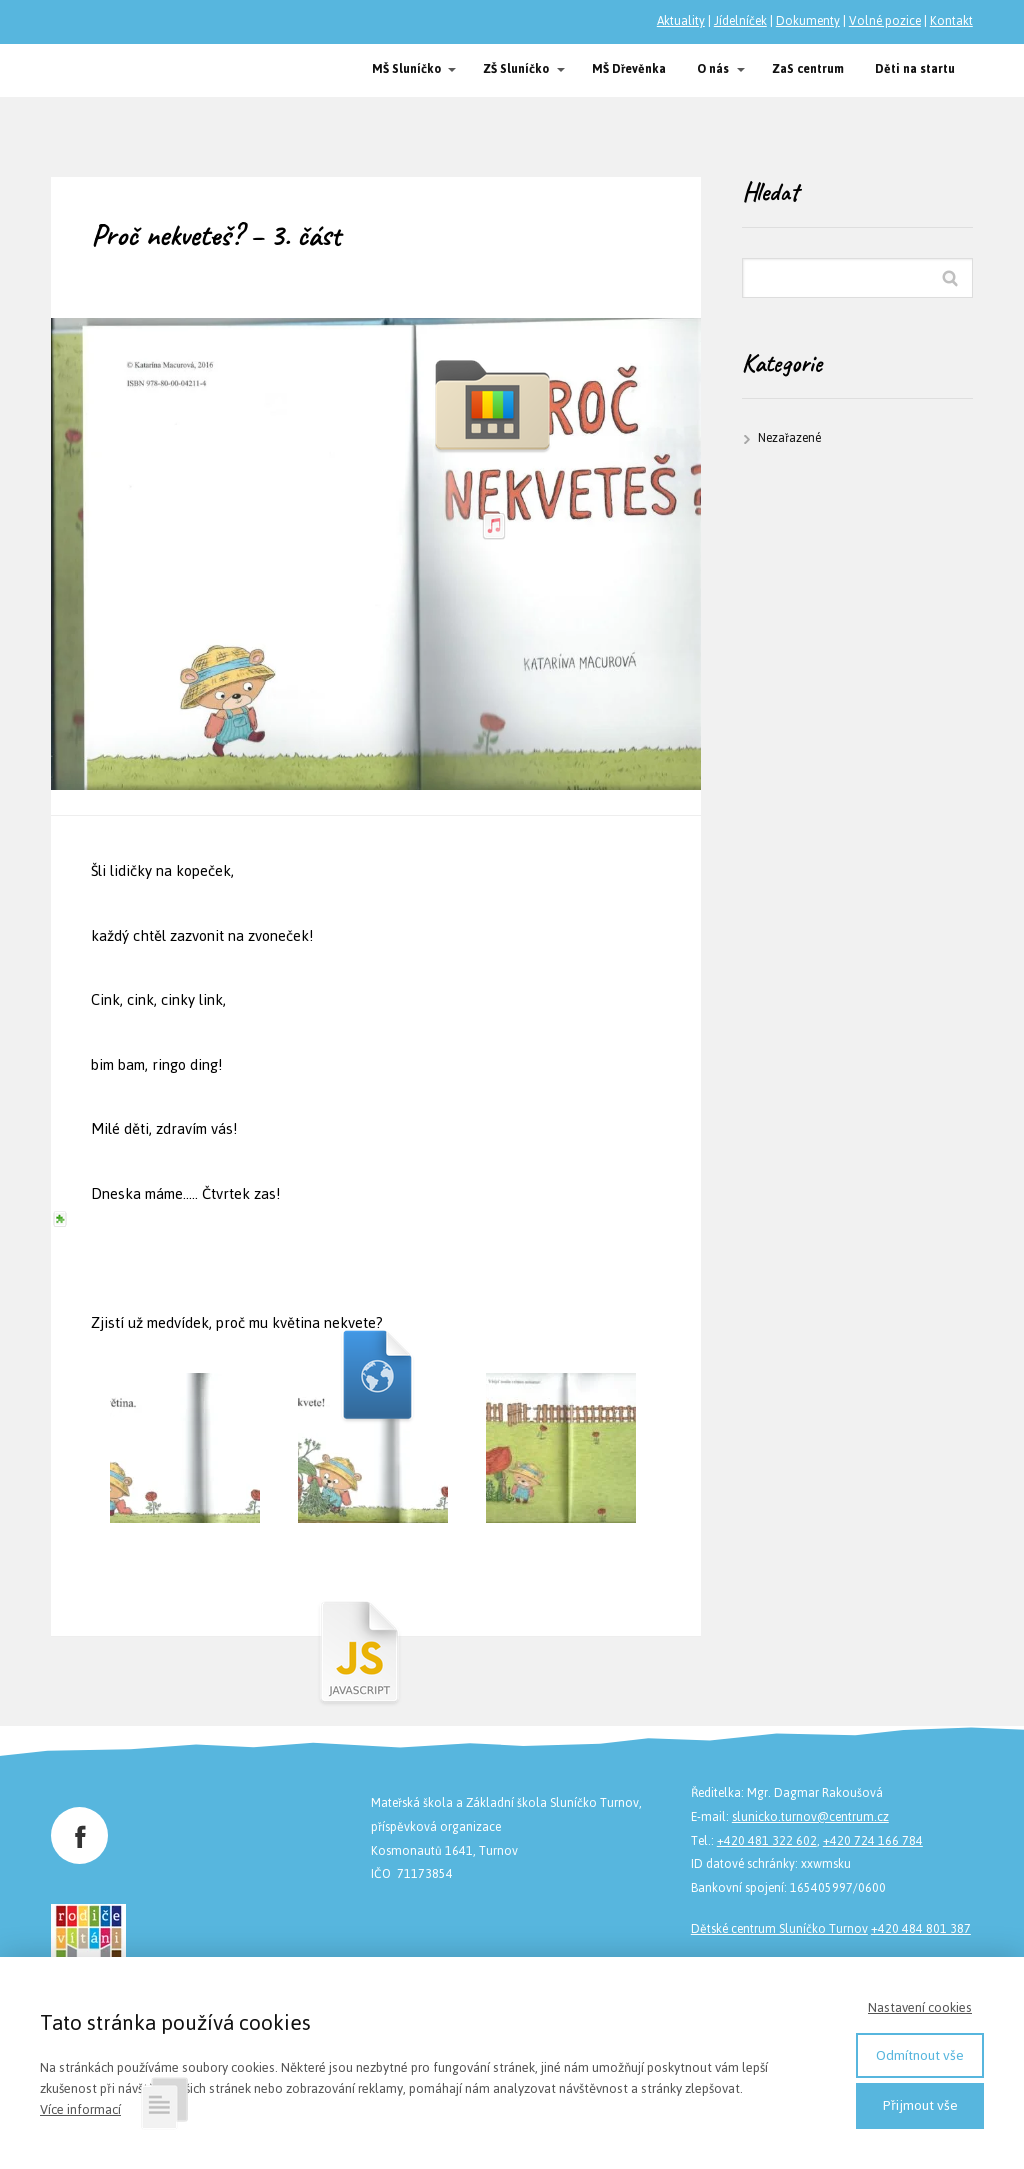 The image size is (1024, 2169). Describe the element at coordinates (492, 408) in the screenshot. I see `open PowerToys settings folder` at that location.